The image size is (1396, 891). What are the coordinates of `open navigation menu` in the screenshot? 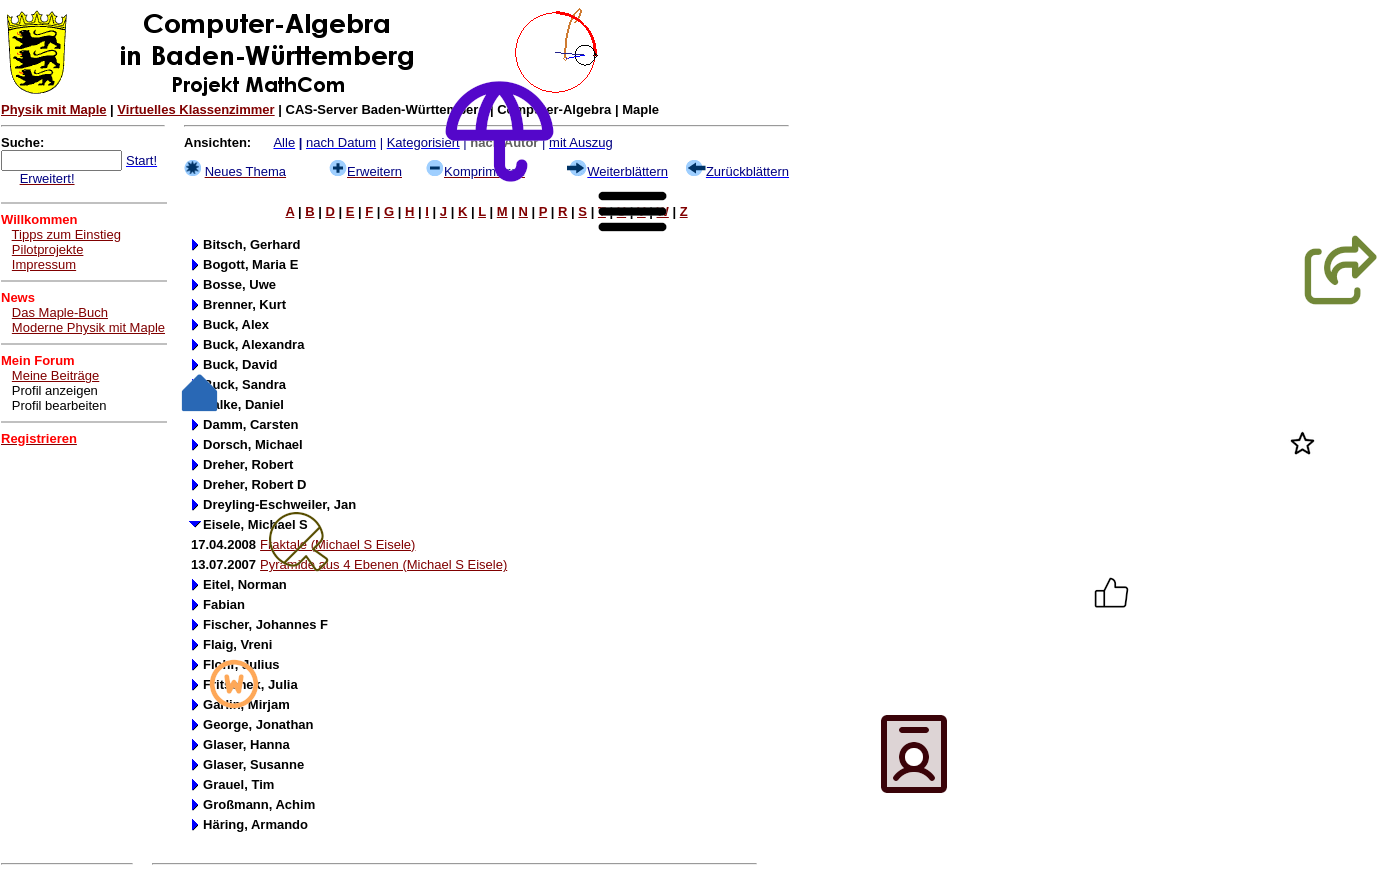 It's located at (632, 211).